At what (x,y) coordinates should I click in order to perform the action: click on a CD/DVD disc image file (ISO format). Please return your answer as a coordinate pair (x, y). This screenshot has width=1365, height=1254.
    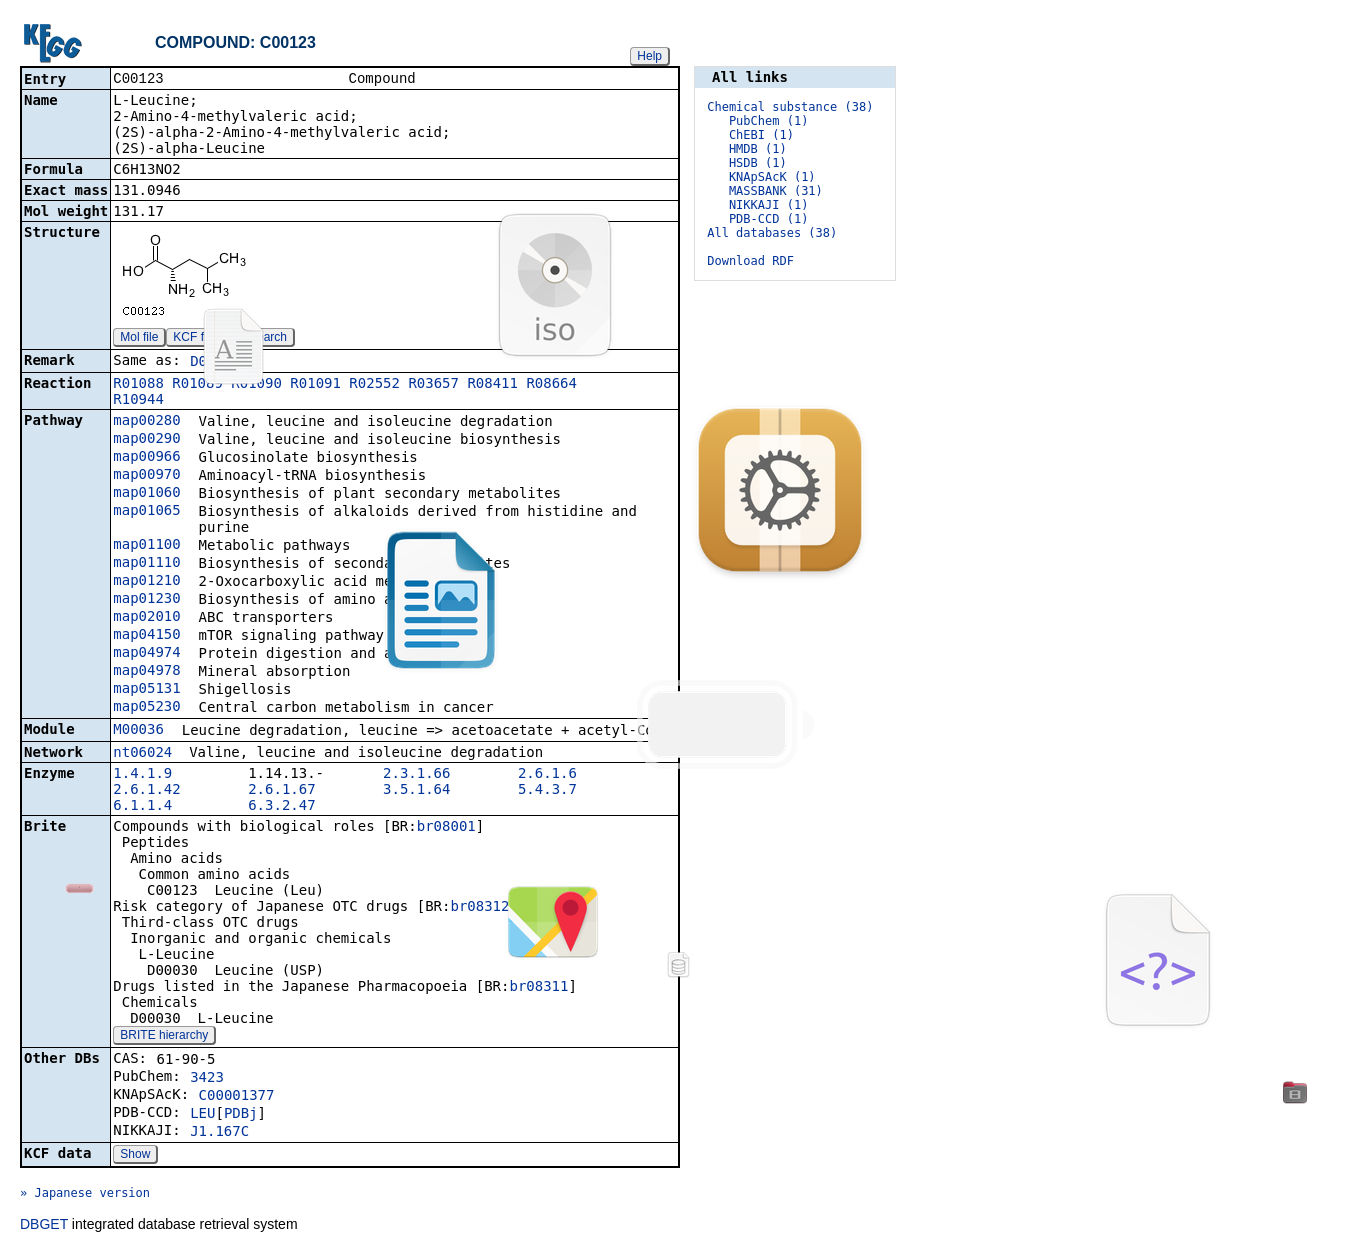
    Looking at the image, I should click on (555, 285).